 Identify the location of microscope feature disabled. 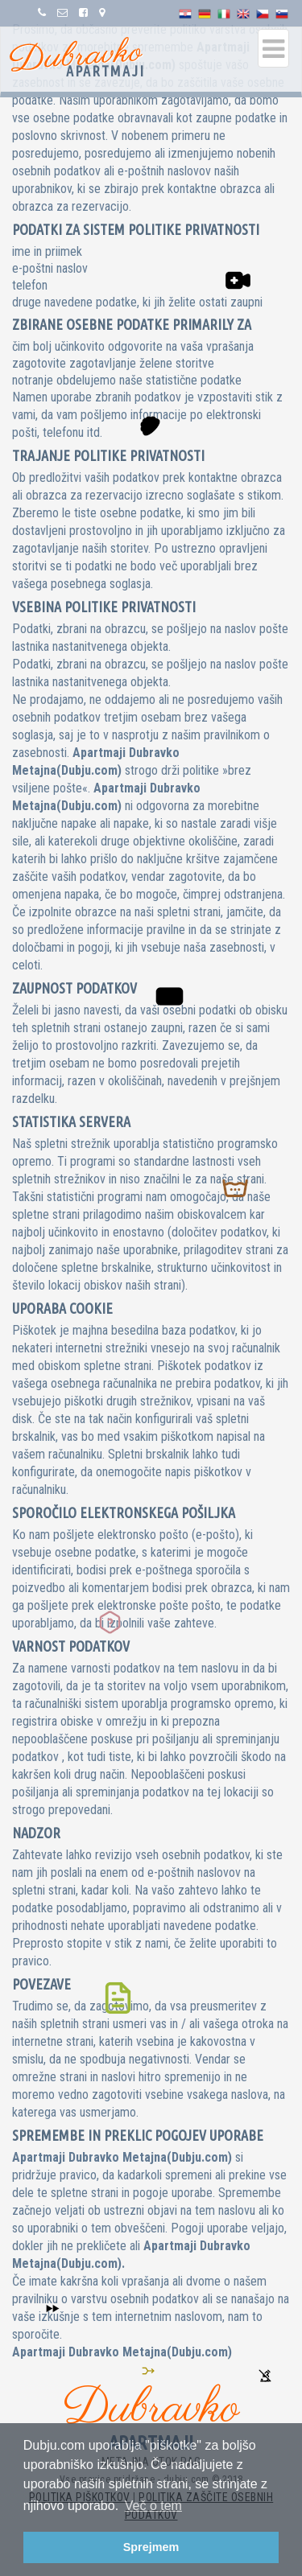
(265, 2376).